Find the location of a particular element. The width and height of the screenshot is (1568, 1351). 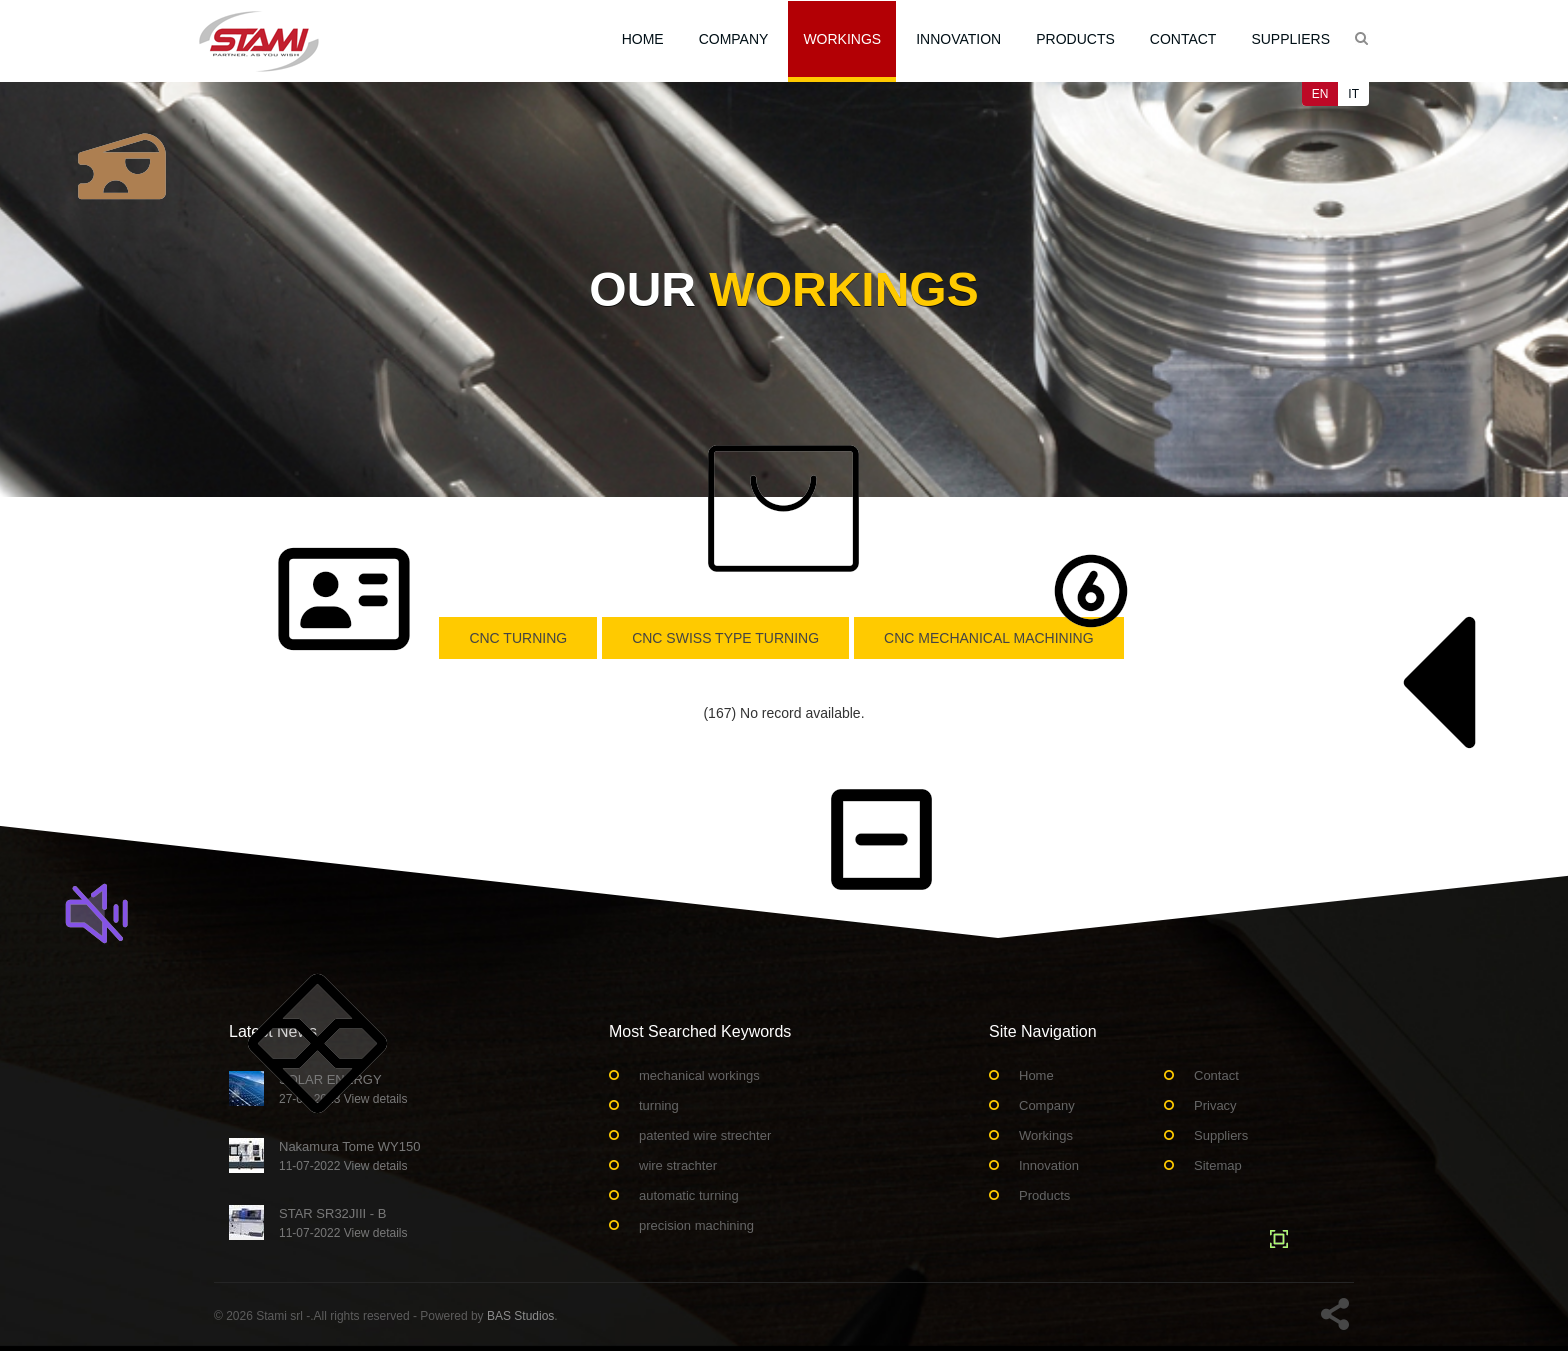

go back to the previous screen is located at coordinates (1445, 682).